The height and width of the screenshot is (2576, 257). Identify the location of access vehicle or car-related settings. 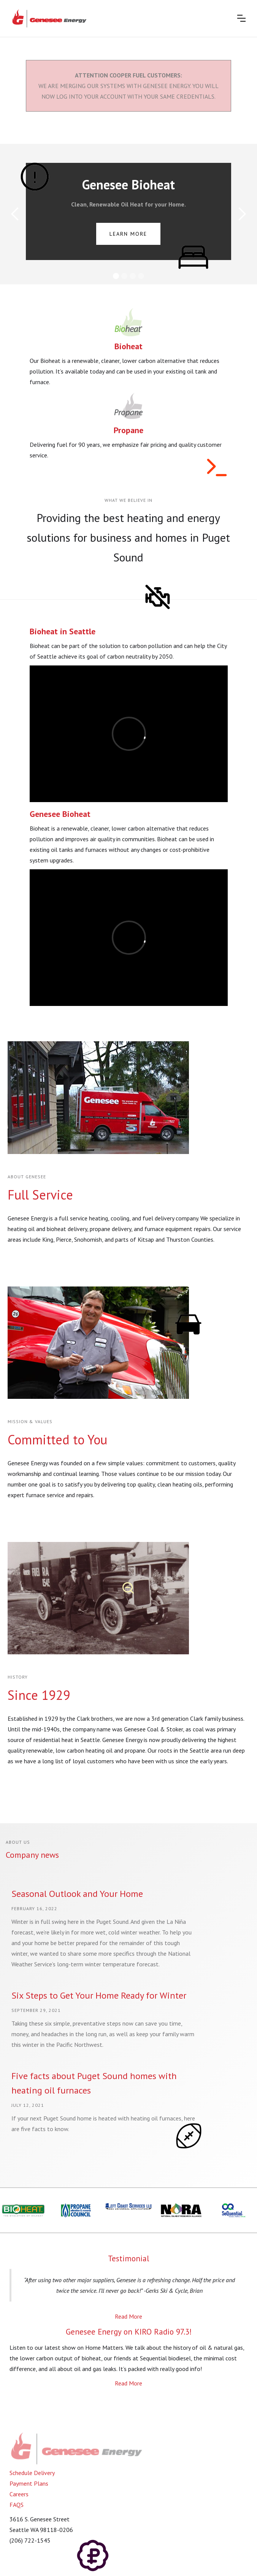
(188, 1325).